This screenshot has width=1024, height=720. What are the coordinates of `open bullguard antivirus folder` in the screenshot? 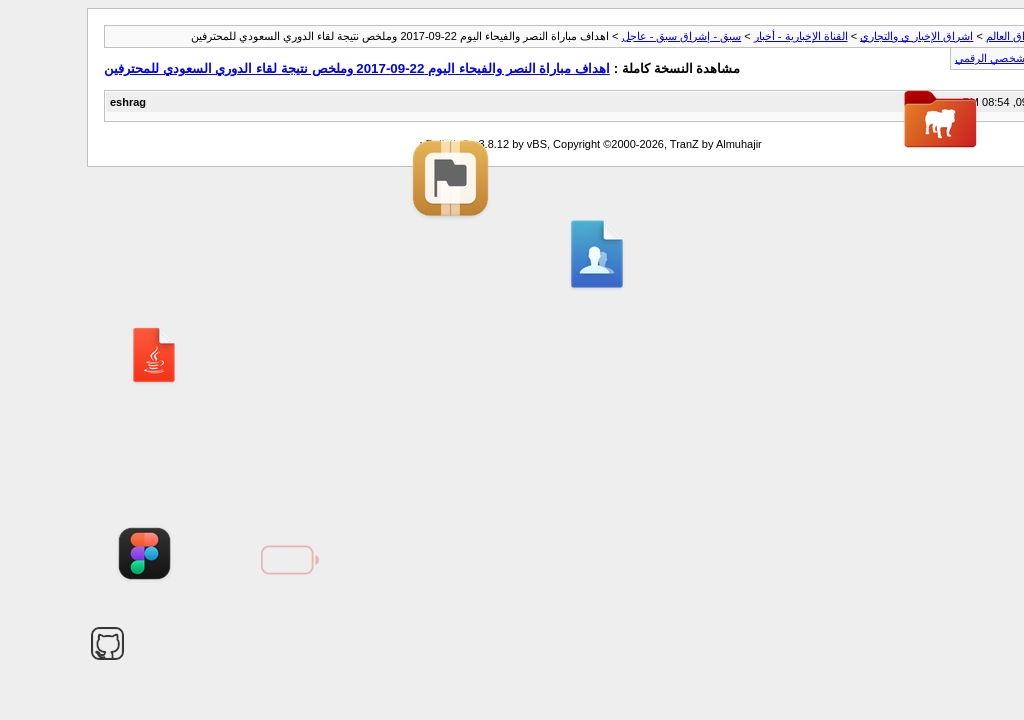 It's located at (940, 121).